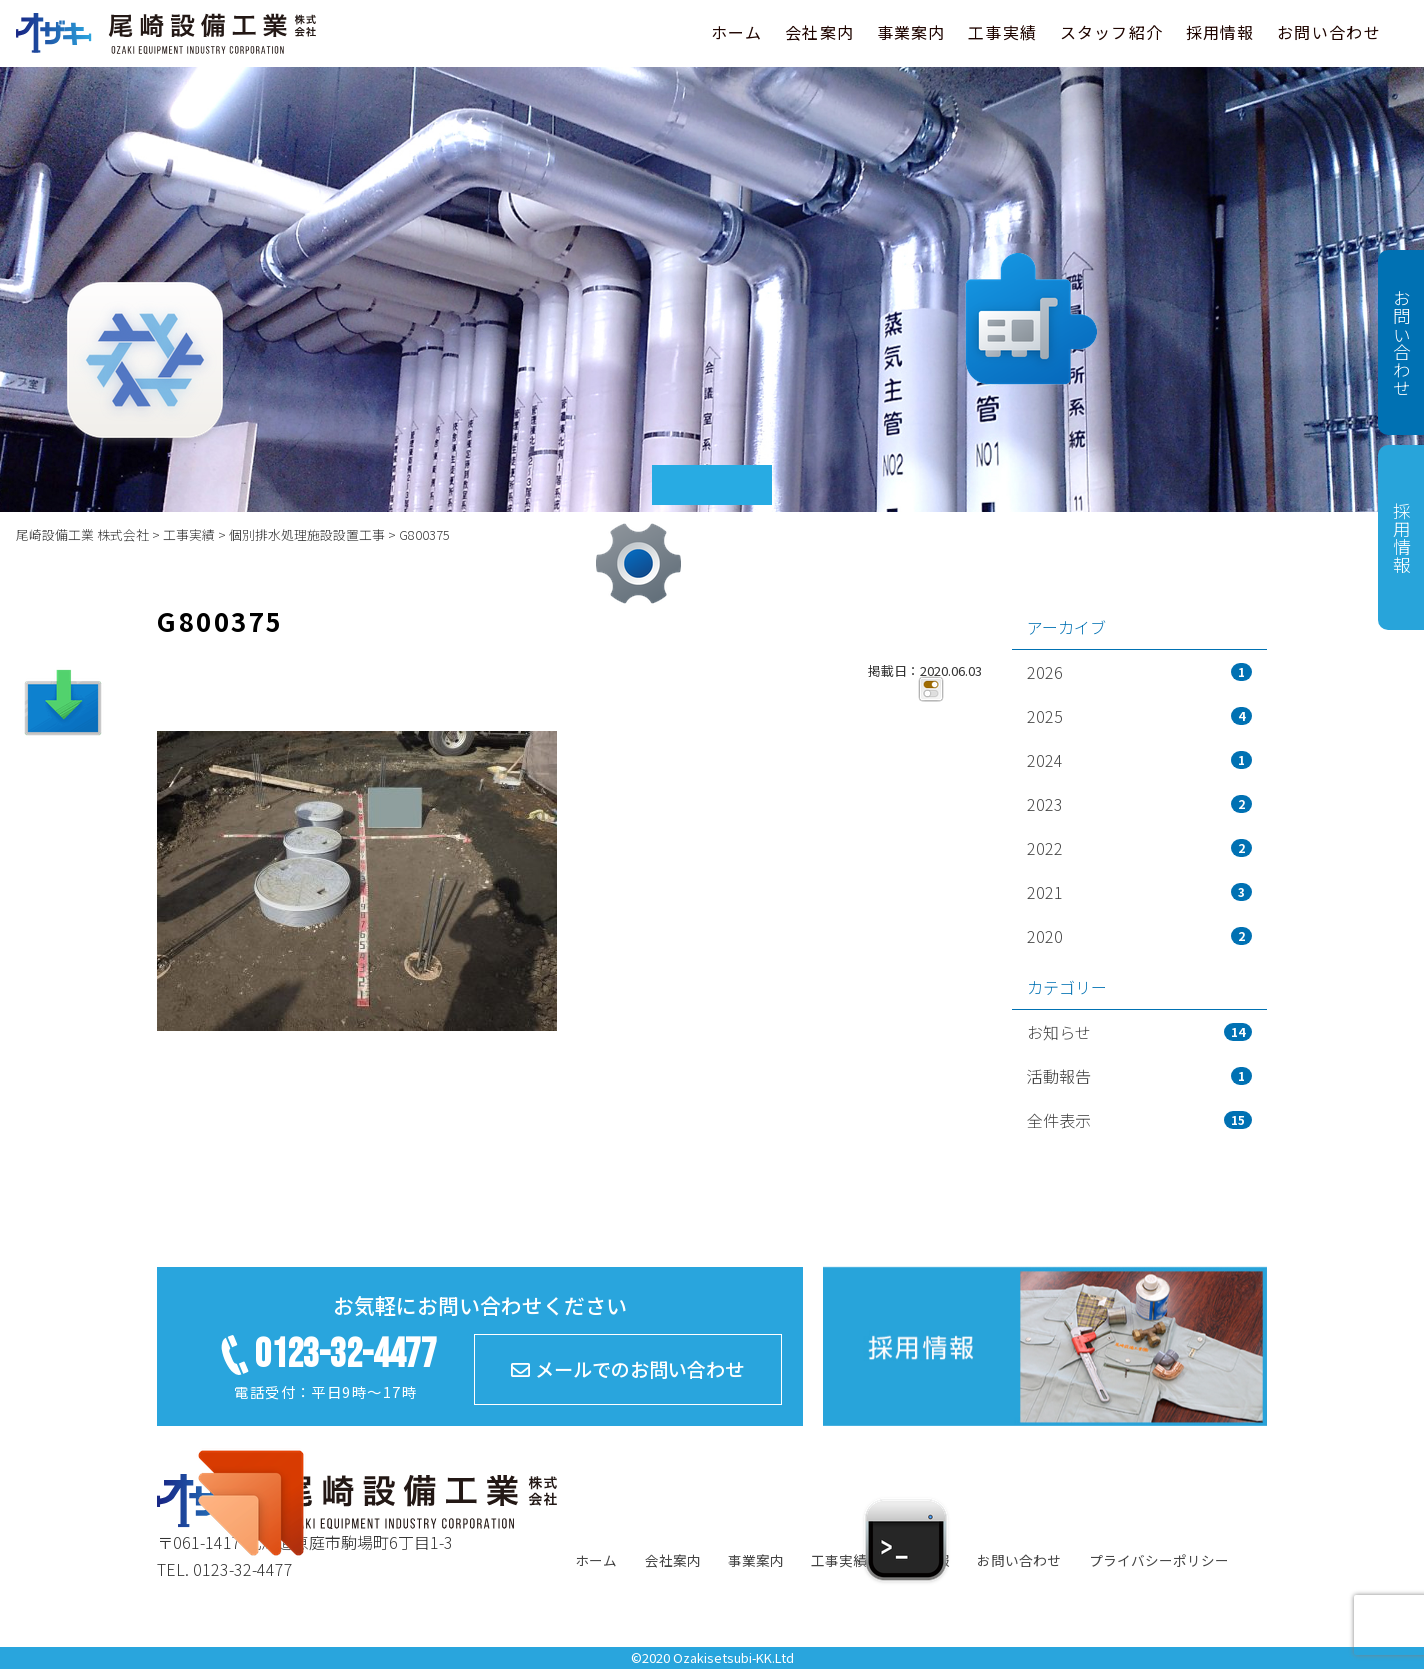  Describe the element at coordinates (145, 360) in the screenshot. I see `open the nix package manager` at that location.